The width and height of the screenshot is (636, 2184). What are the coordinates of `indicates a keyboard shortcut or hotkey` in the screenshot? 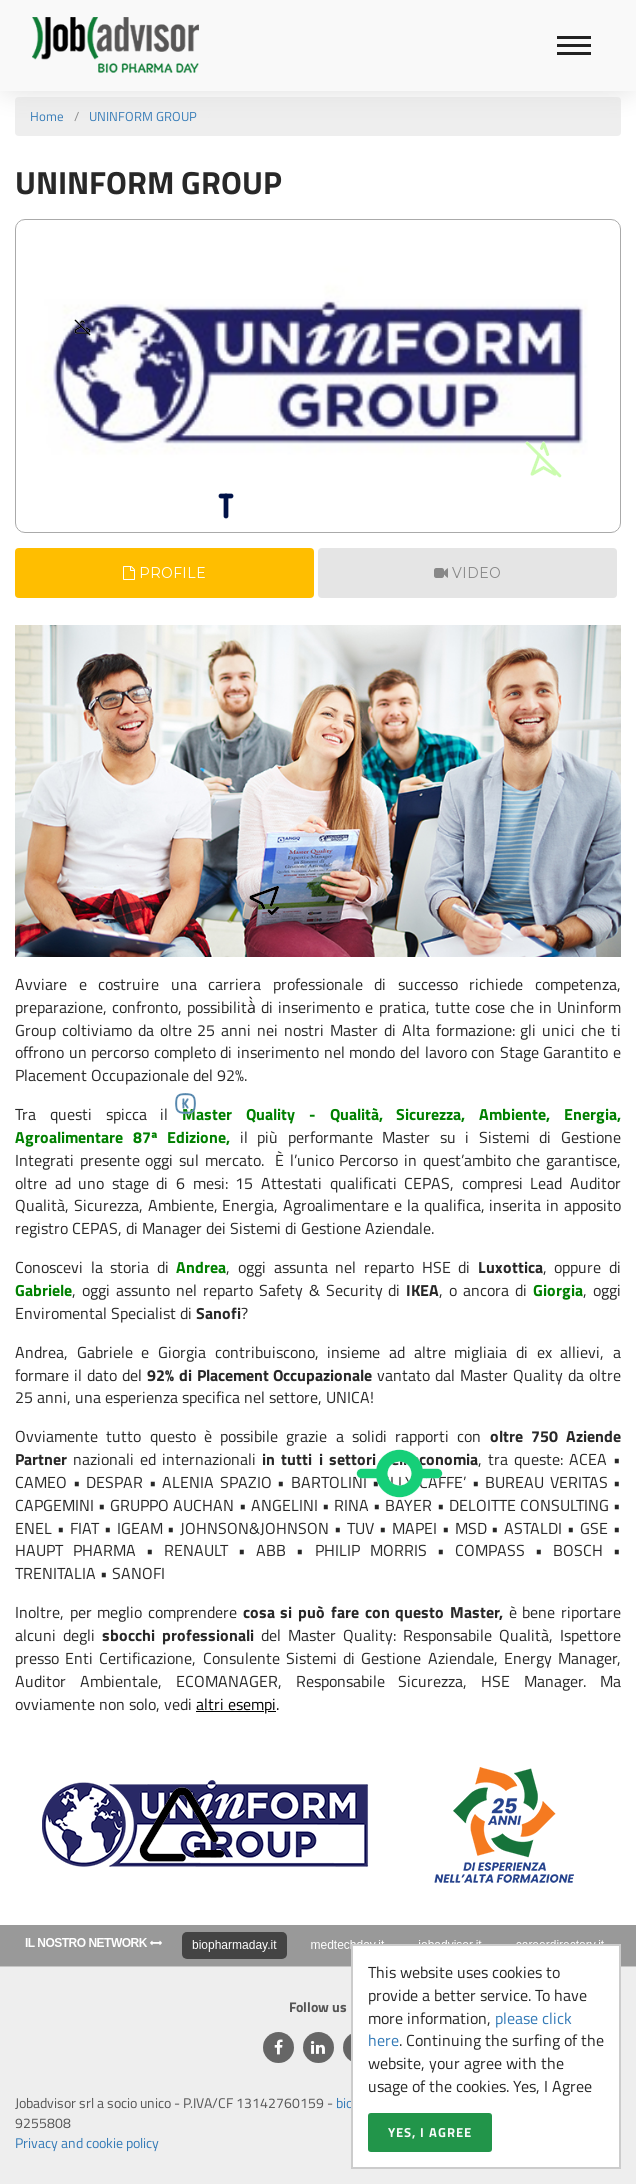 It's located at (185, 1103).